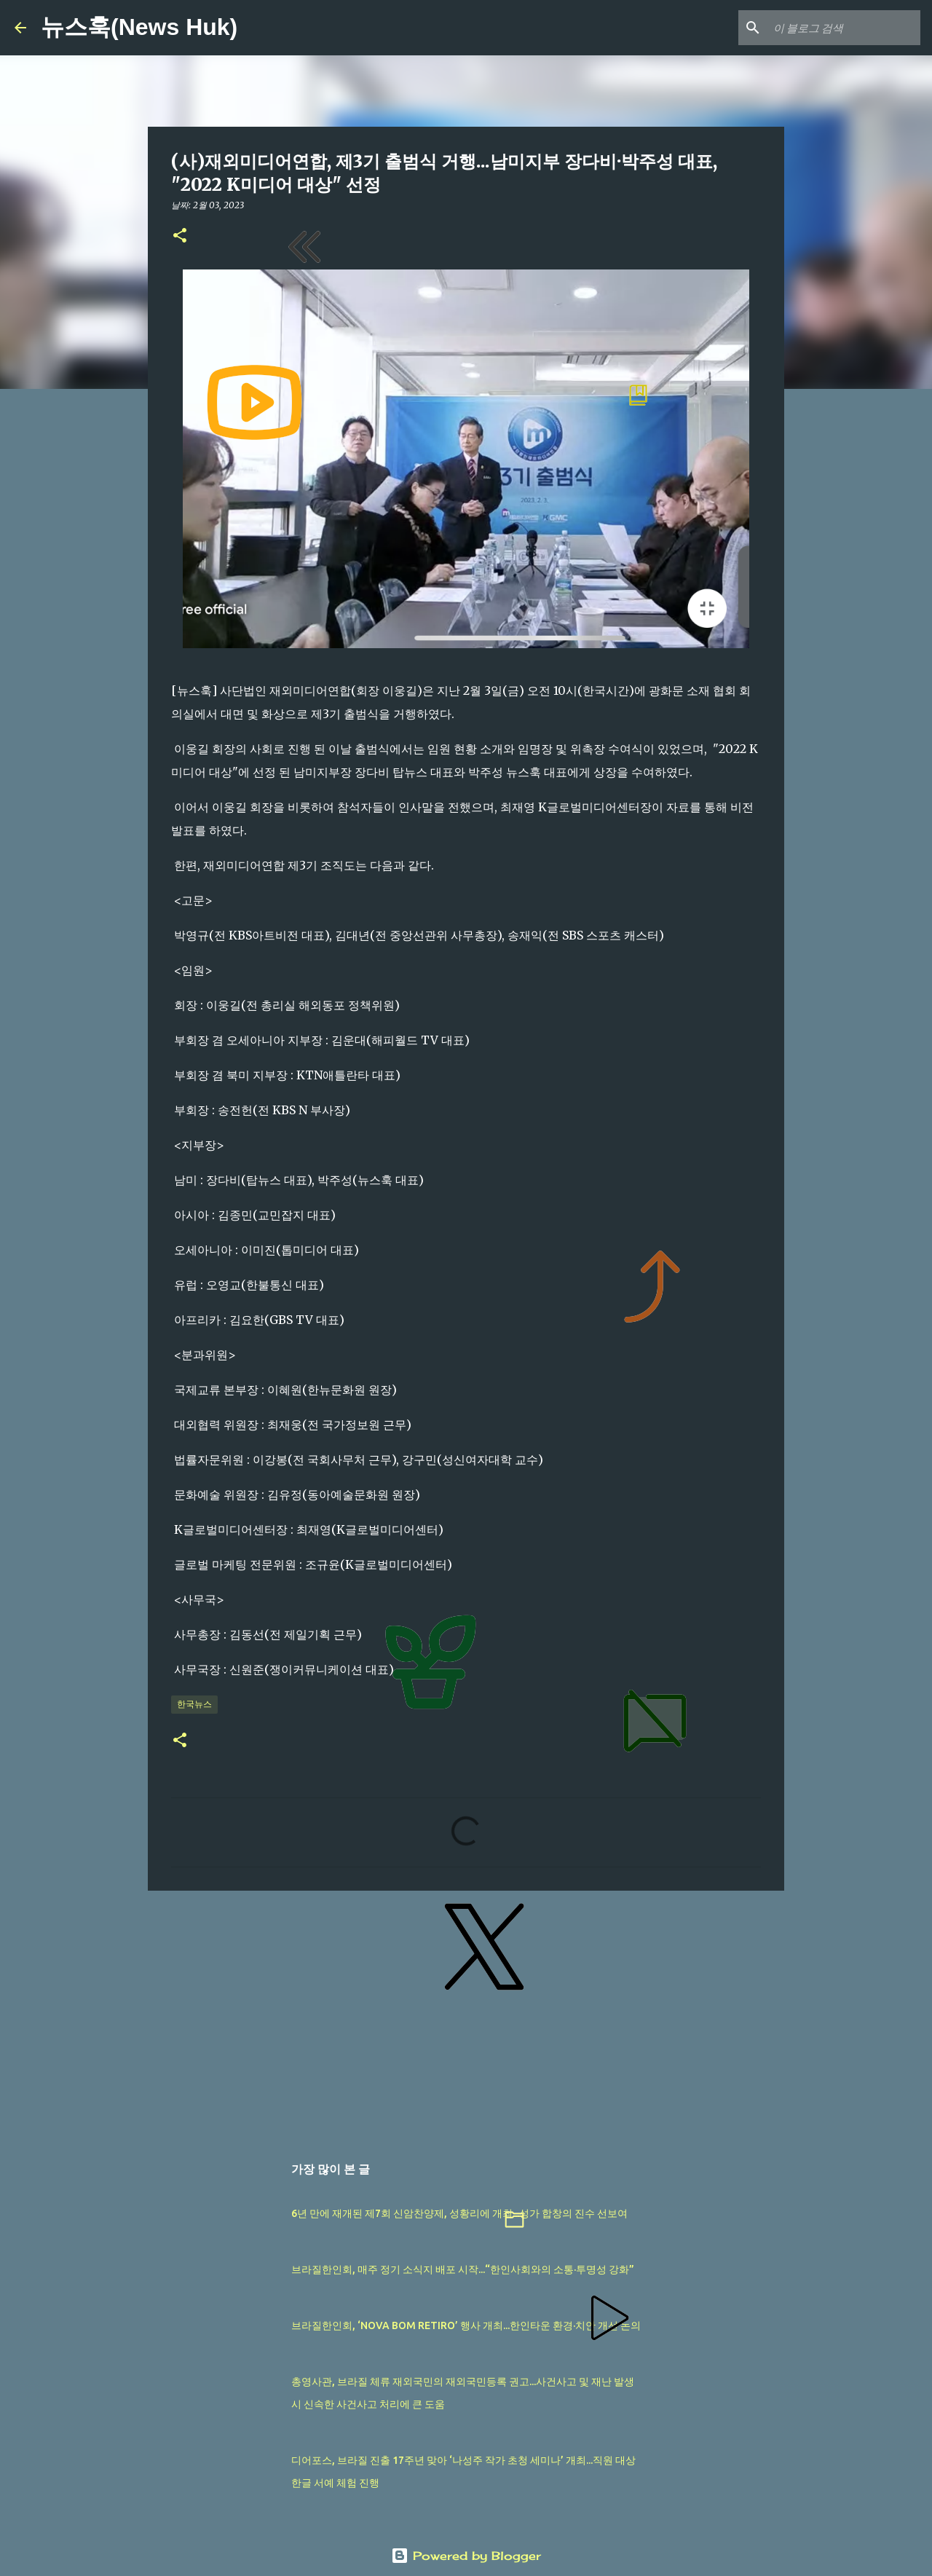 The width and height of the screenshot is (932, 2576). What do you see at coordinates (652, 1286) in the screenshot?
I see `redirect or forward content` at bounding box center [652, 1286].